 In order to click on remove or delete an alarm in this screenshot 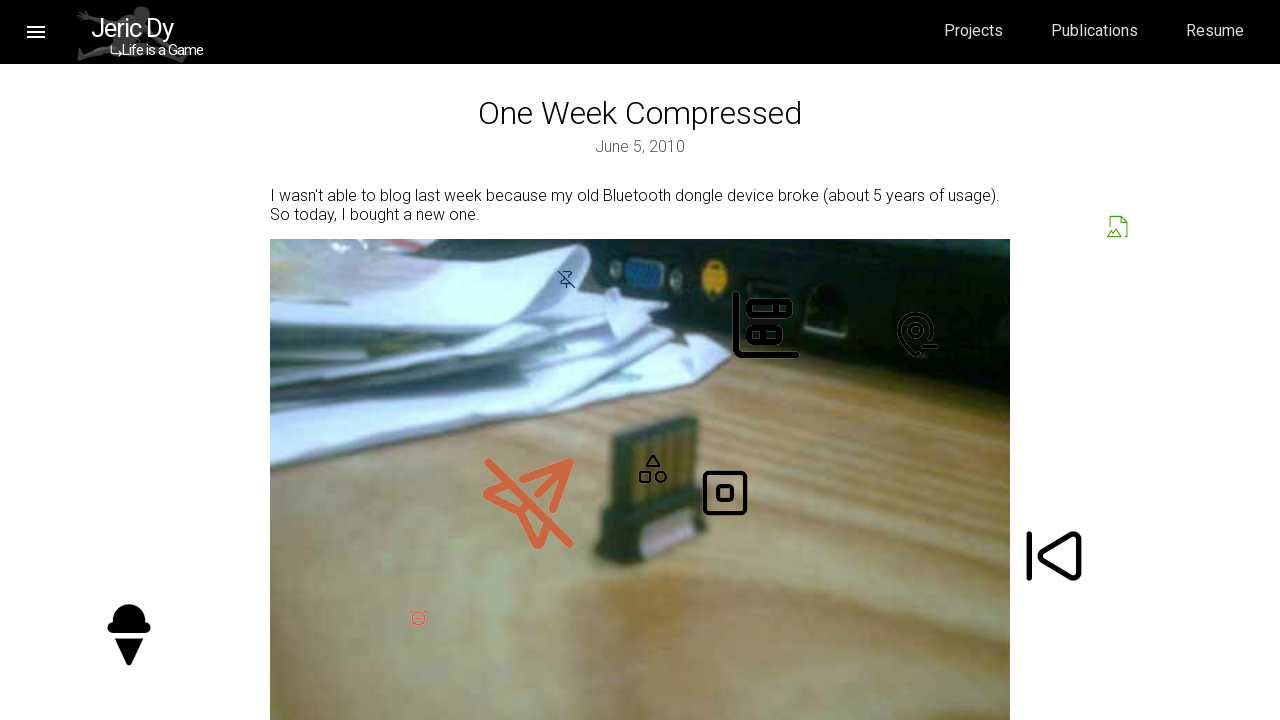, I will do `click(418, 617)`.